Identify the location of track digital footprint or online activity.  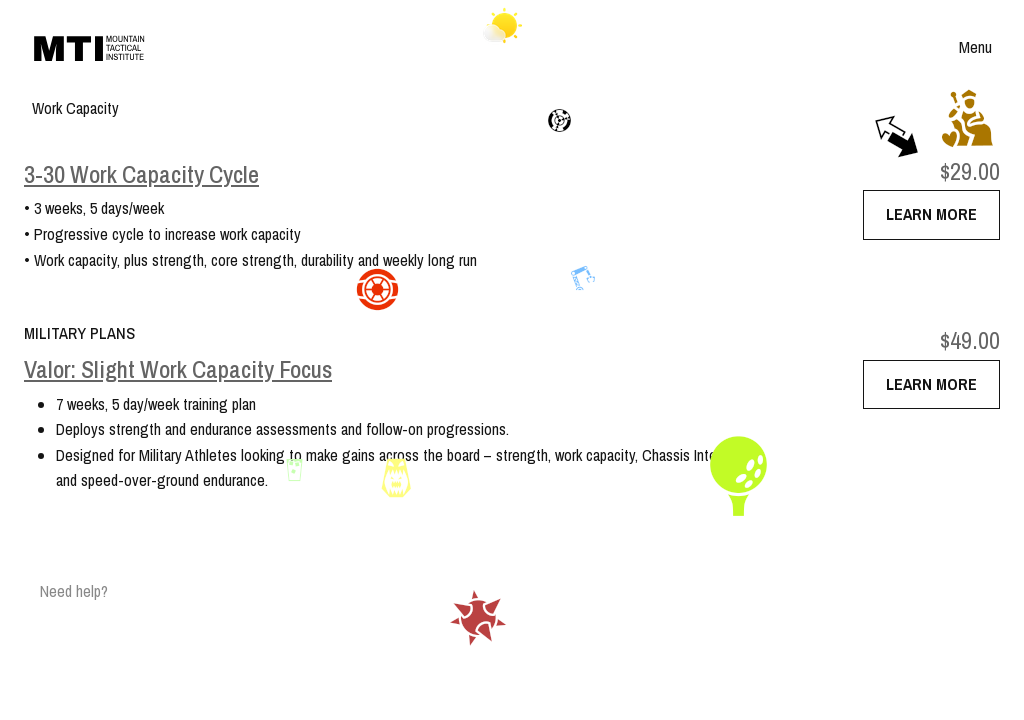
(559, 120).